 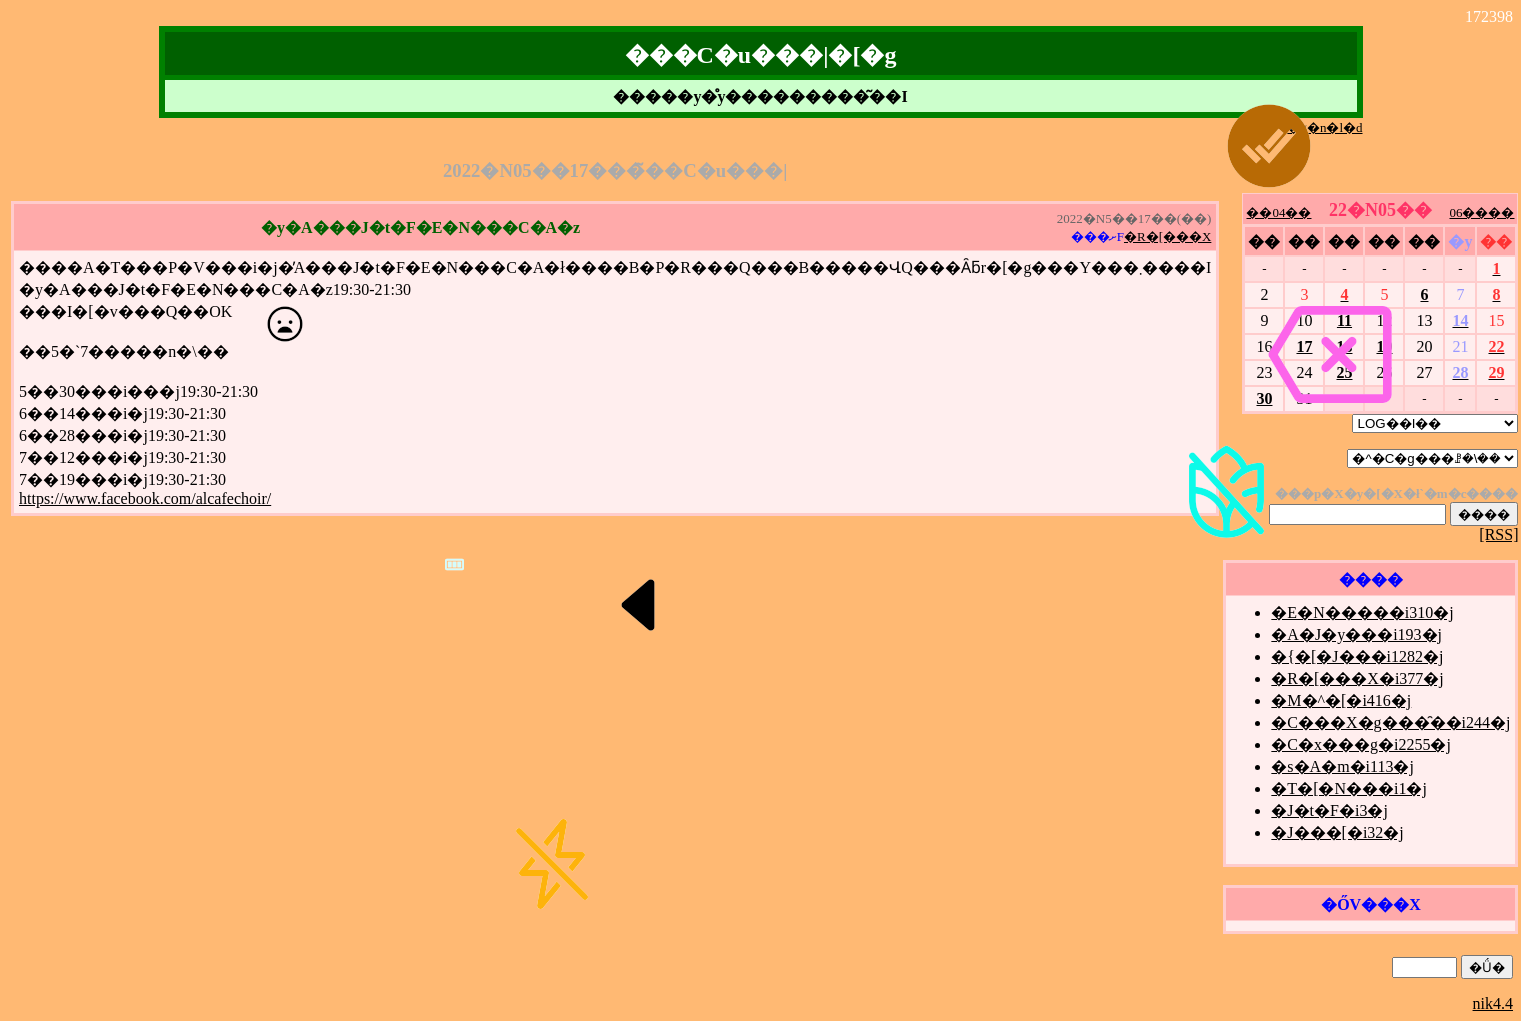 I want to click on delete the previous character, so click(x=1334, y=354).